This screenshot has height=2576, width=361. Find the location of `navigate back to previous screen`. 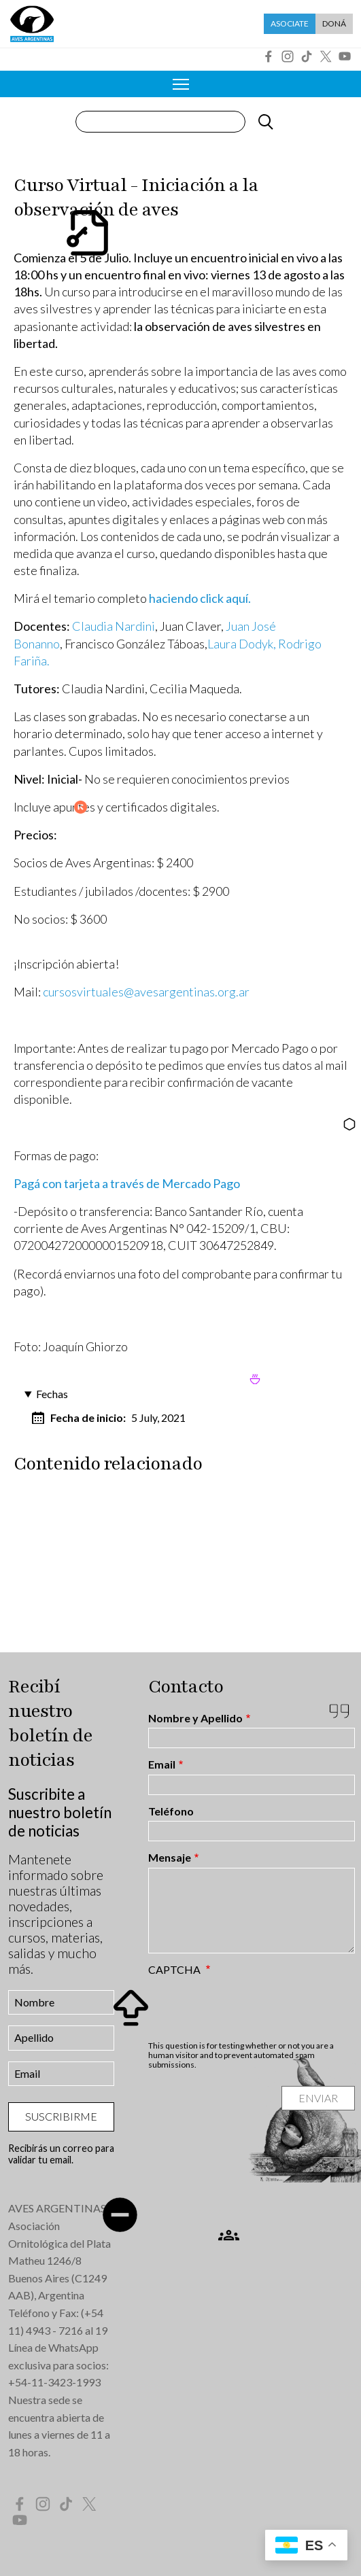

navigate back to previous screen is located at coordinates (80, 807).